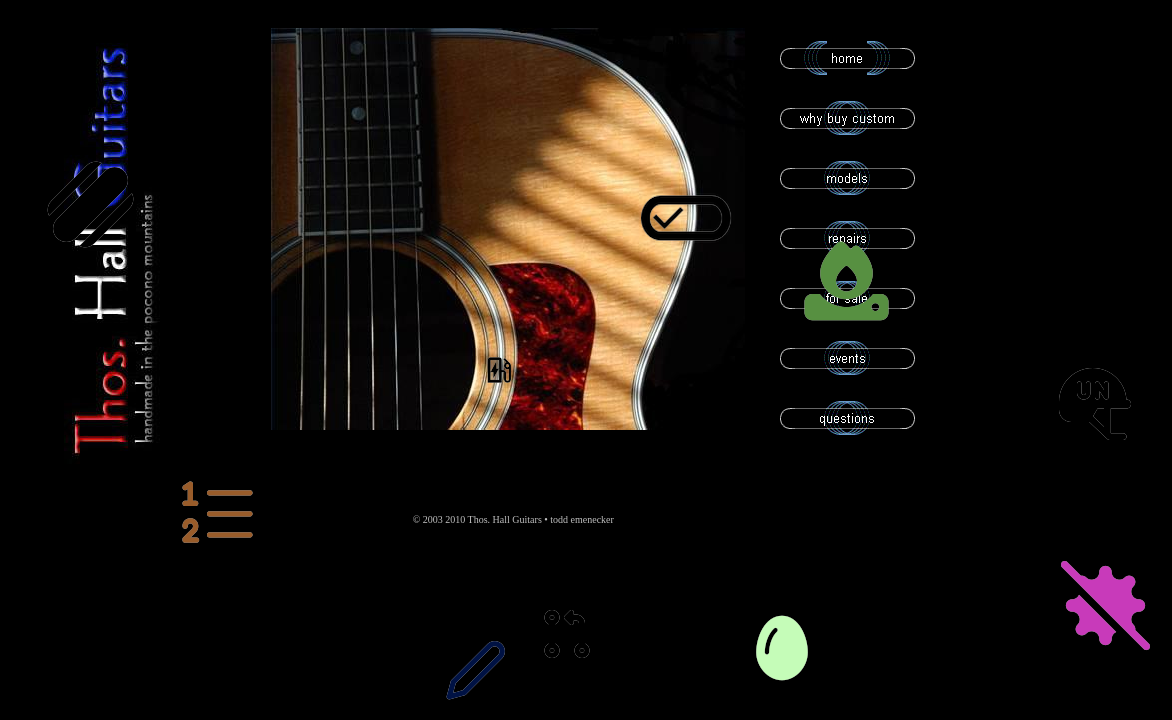  What do you see at coordinates (782, 648) in the screenshot?
I see `indicates food or breakfast-related content` at bounding box center [782, 648].